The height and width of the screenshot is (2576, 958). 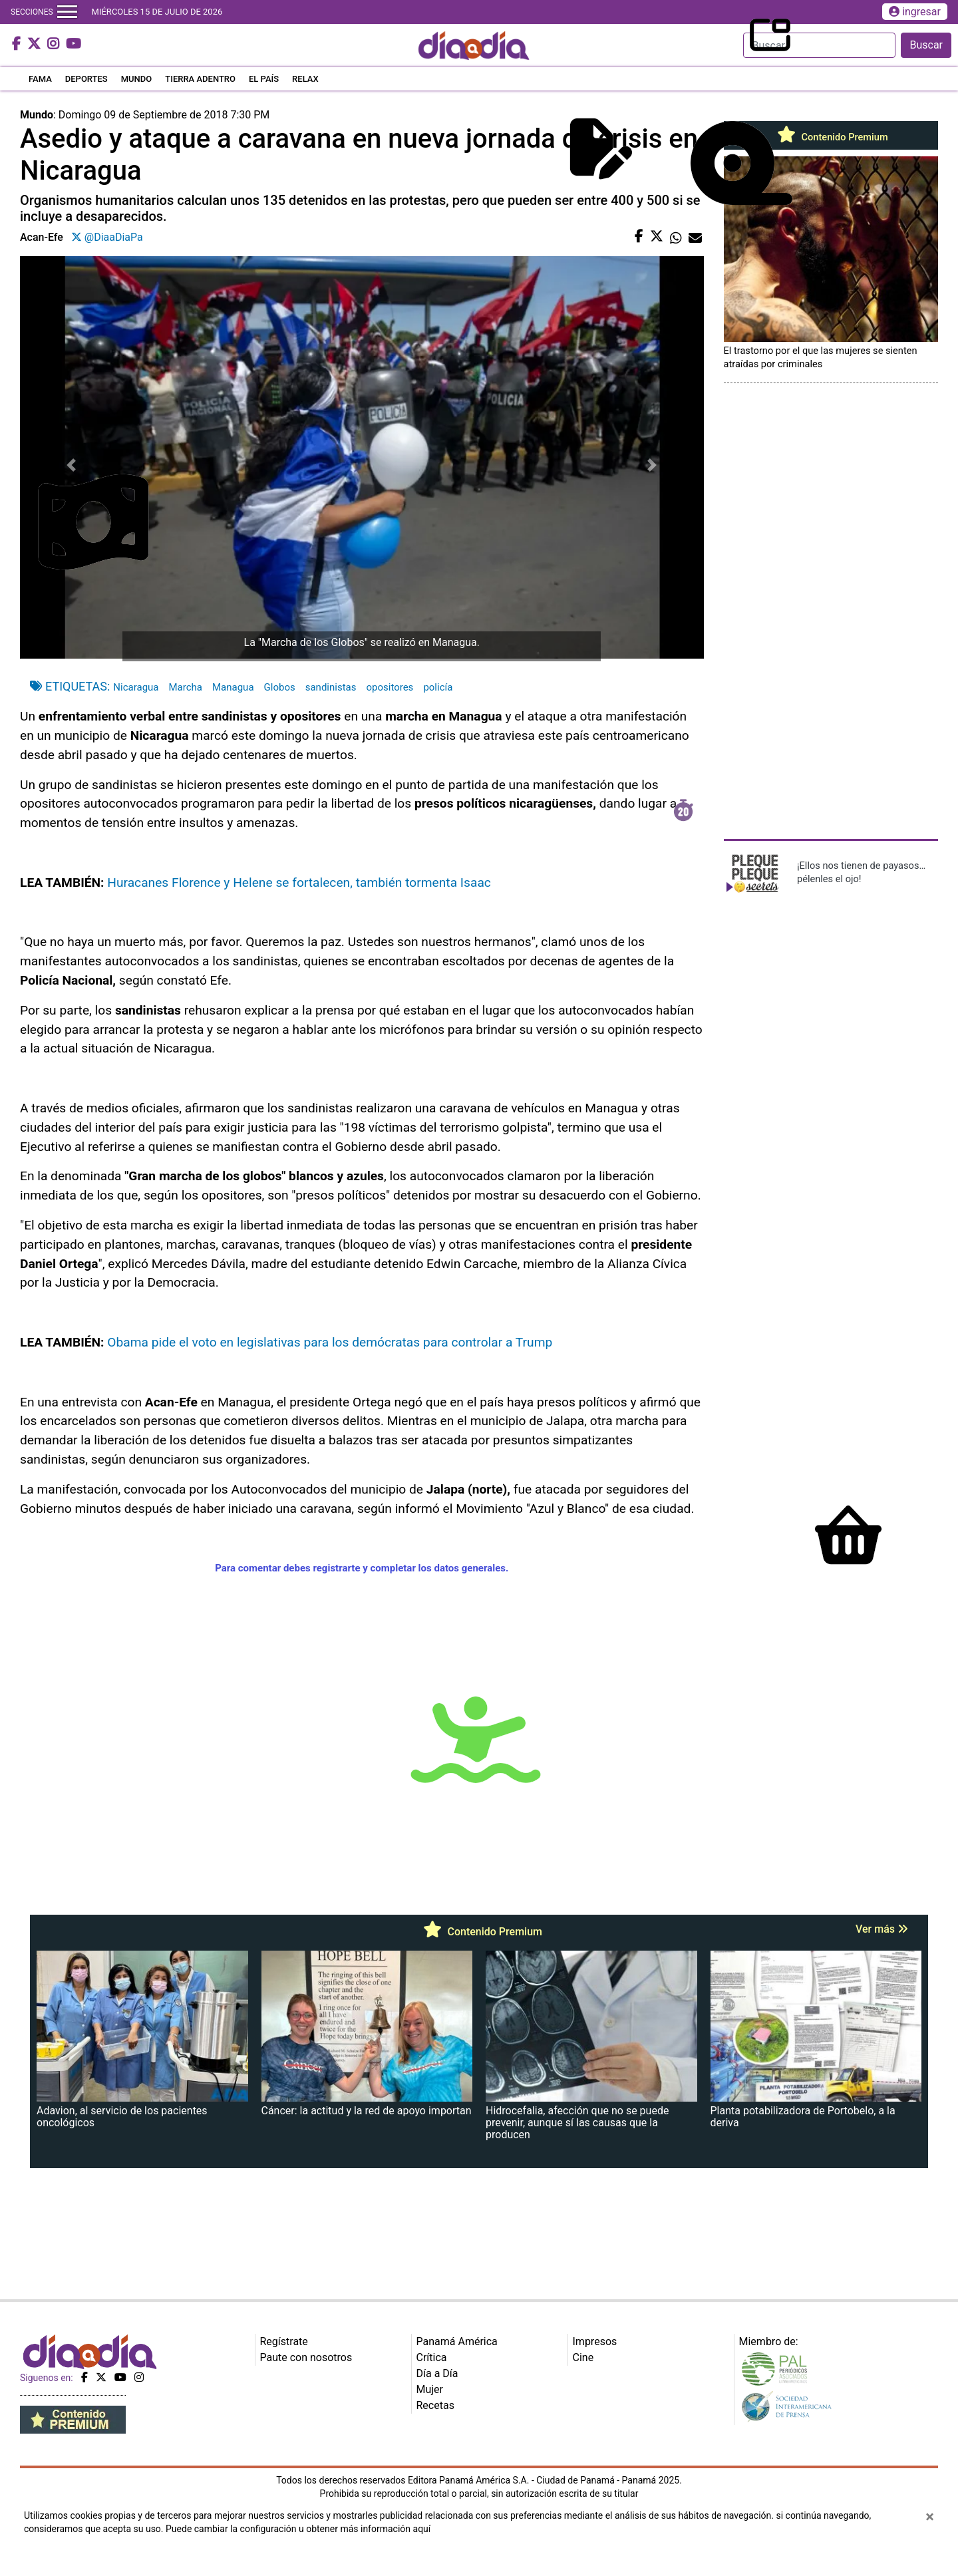 I want to click on indicates water safety or drowning hazard warning, so click(x=476, y=1743).